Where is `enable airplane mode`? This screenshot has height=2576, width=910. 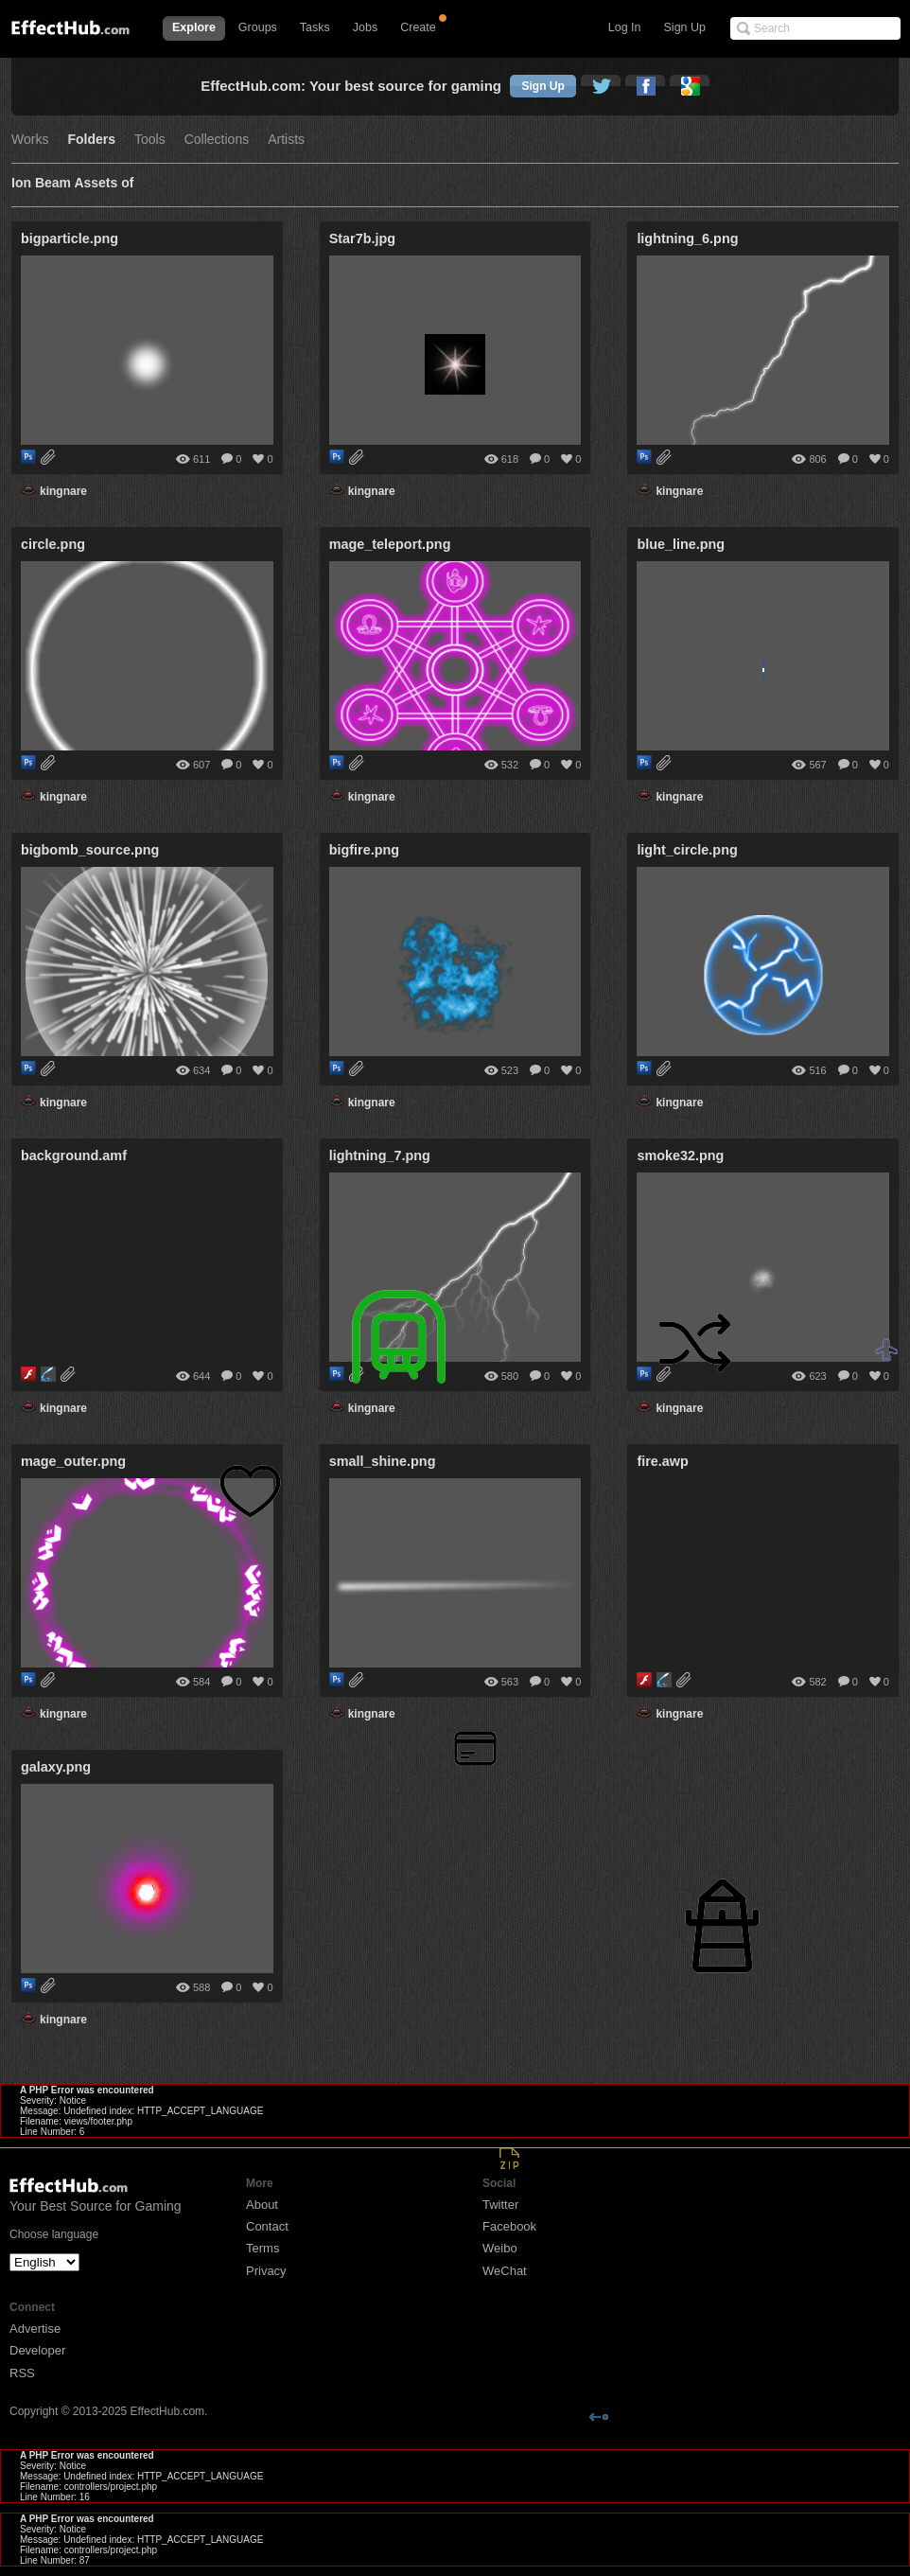 enable airplane mode is located at coordinates (886, 1350).